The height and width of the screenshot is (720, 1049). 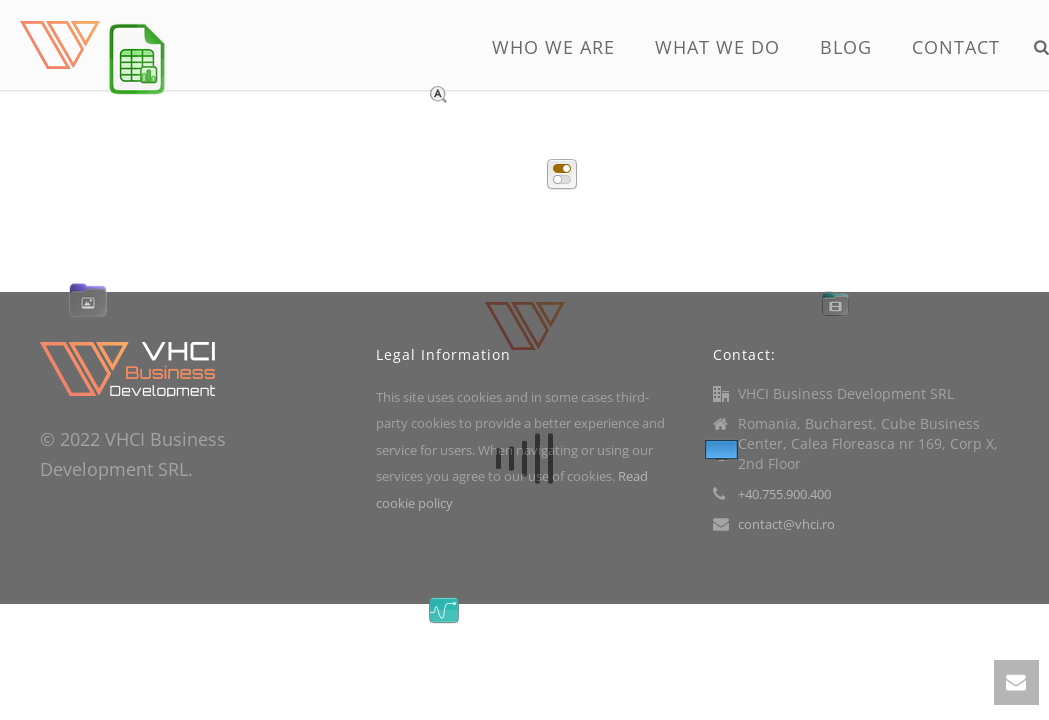 I want to click on open videos folder, so click(x=835, y=303).